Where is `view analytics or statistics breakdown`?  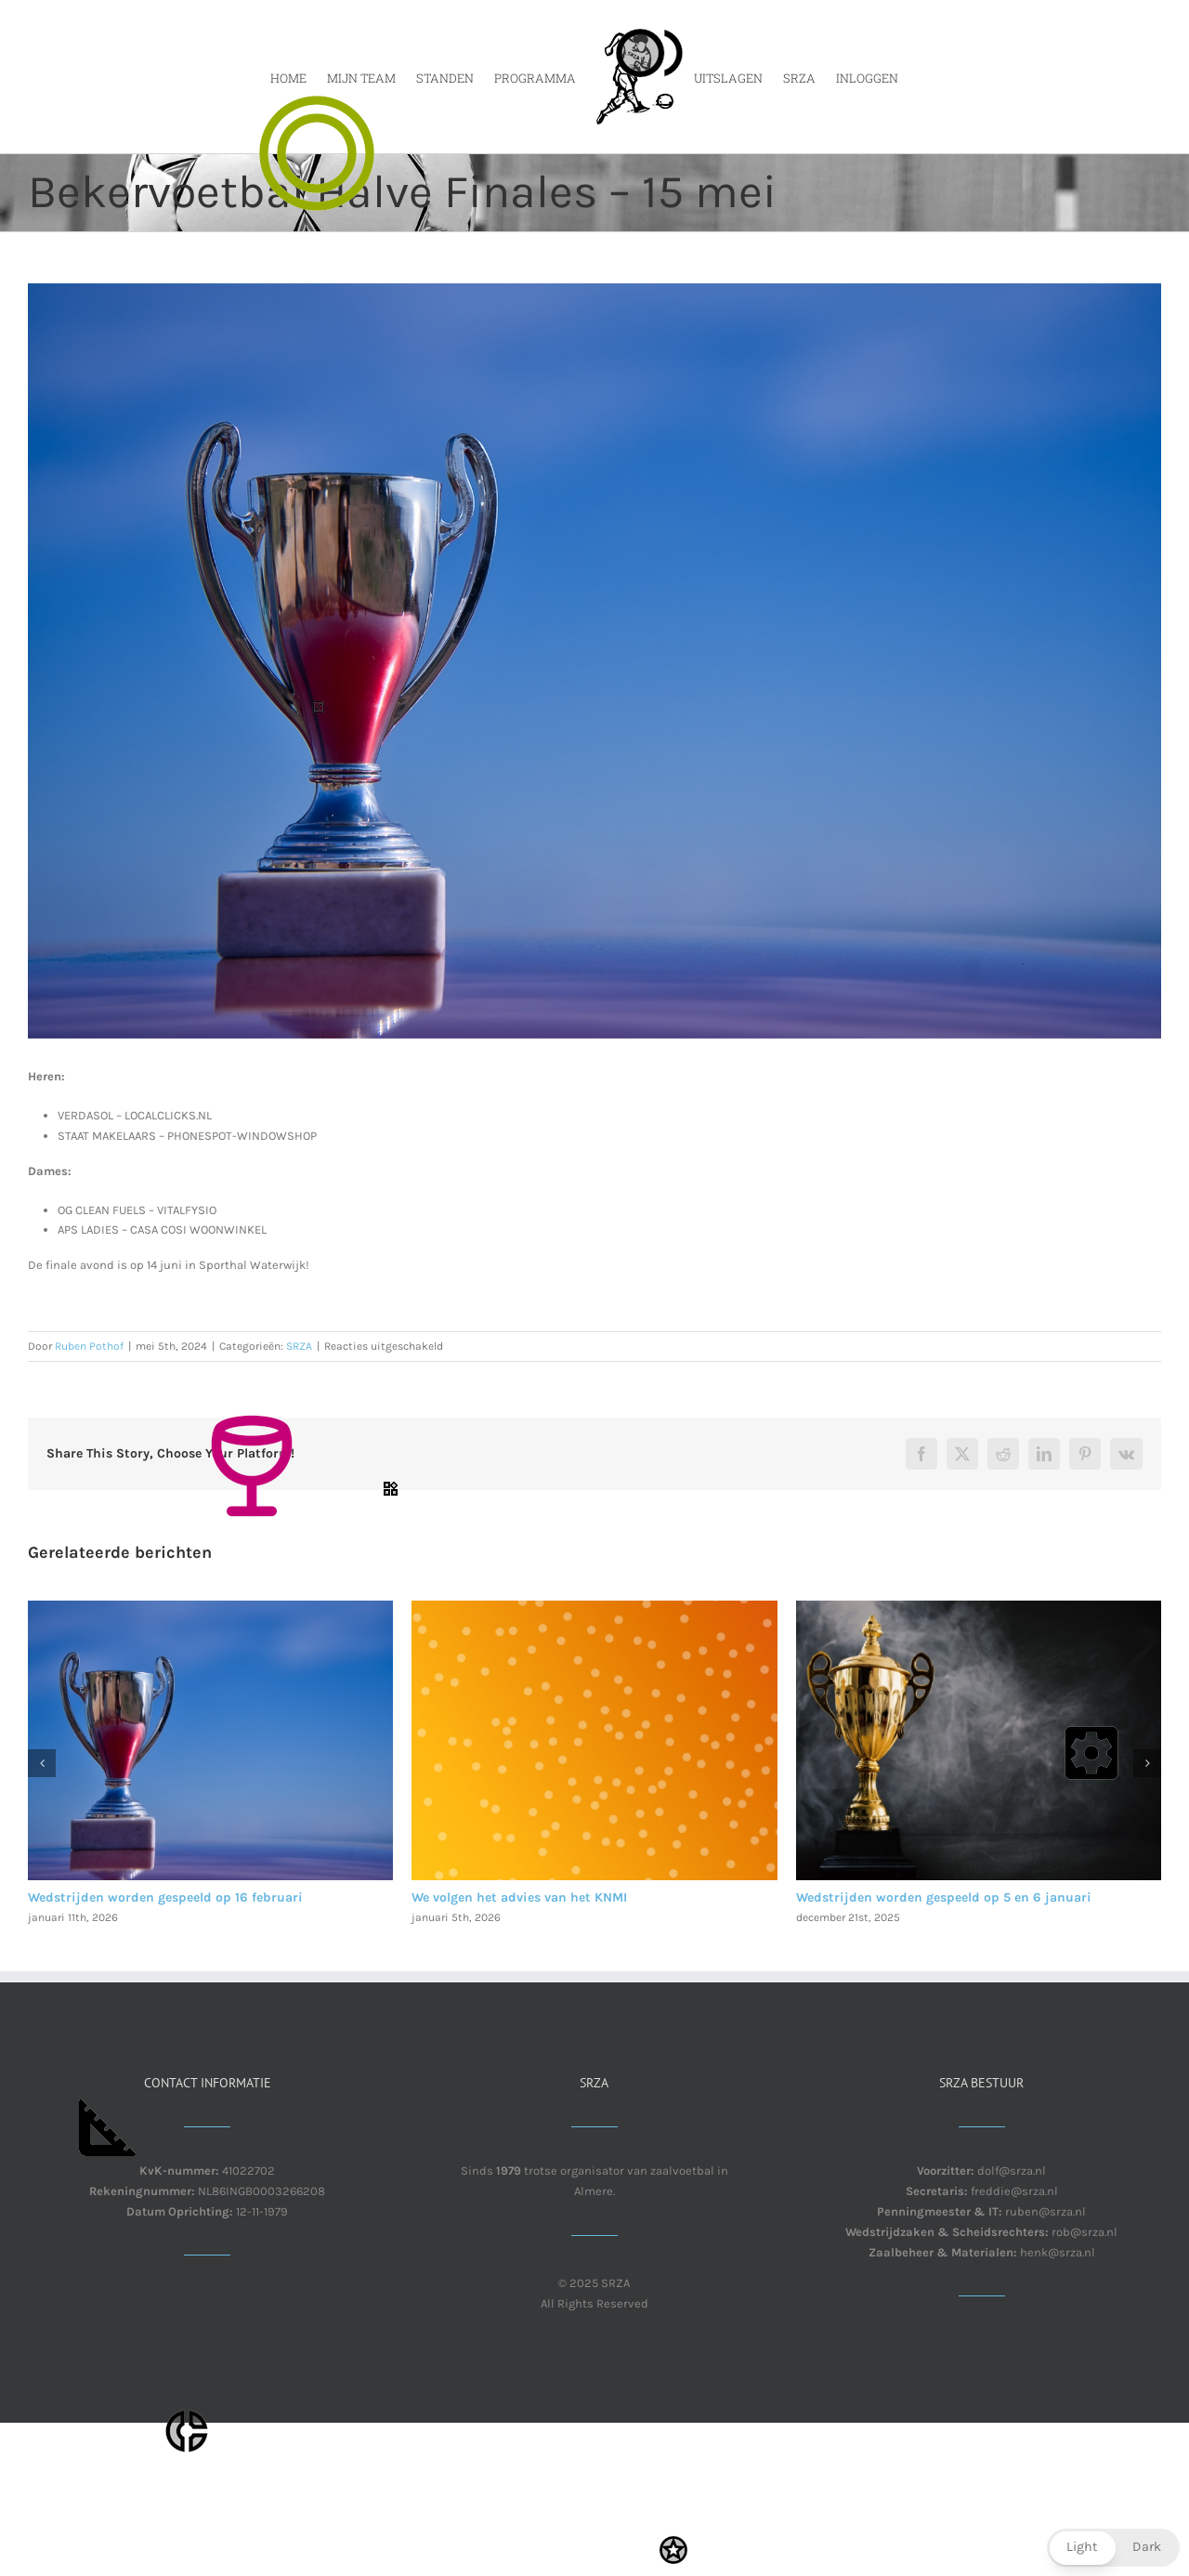 view analytics or statistics breakdown is located at coordinates (187, 2431).